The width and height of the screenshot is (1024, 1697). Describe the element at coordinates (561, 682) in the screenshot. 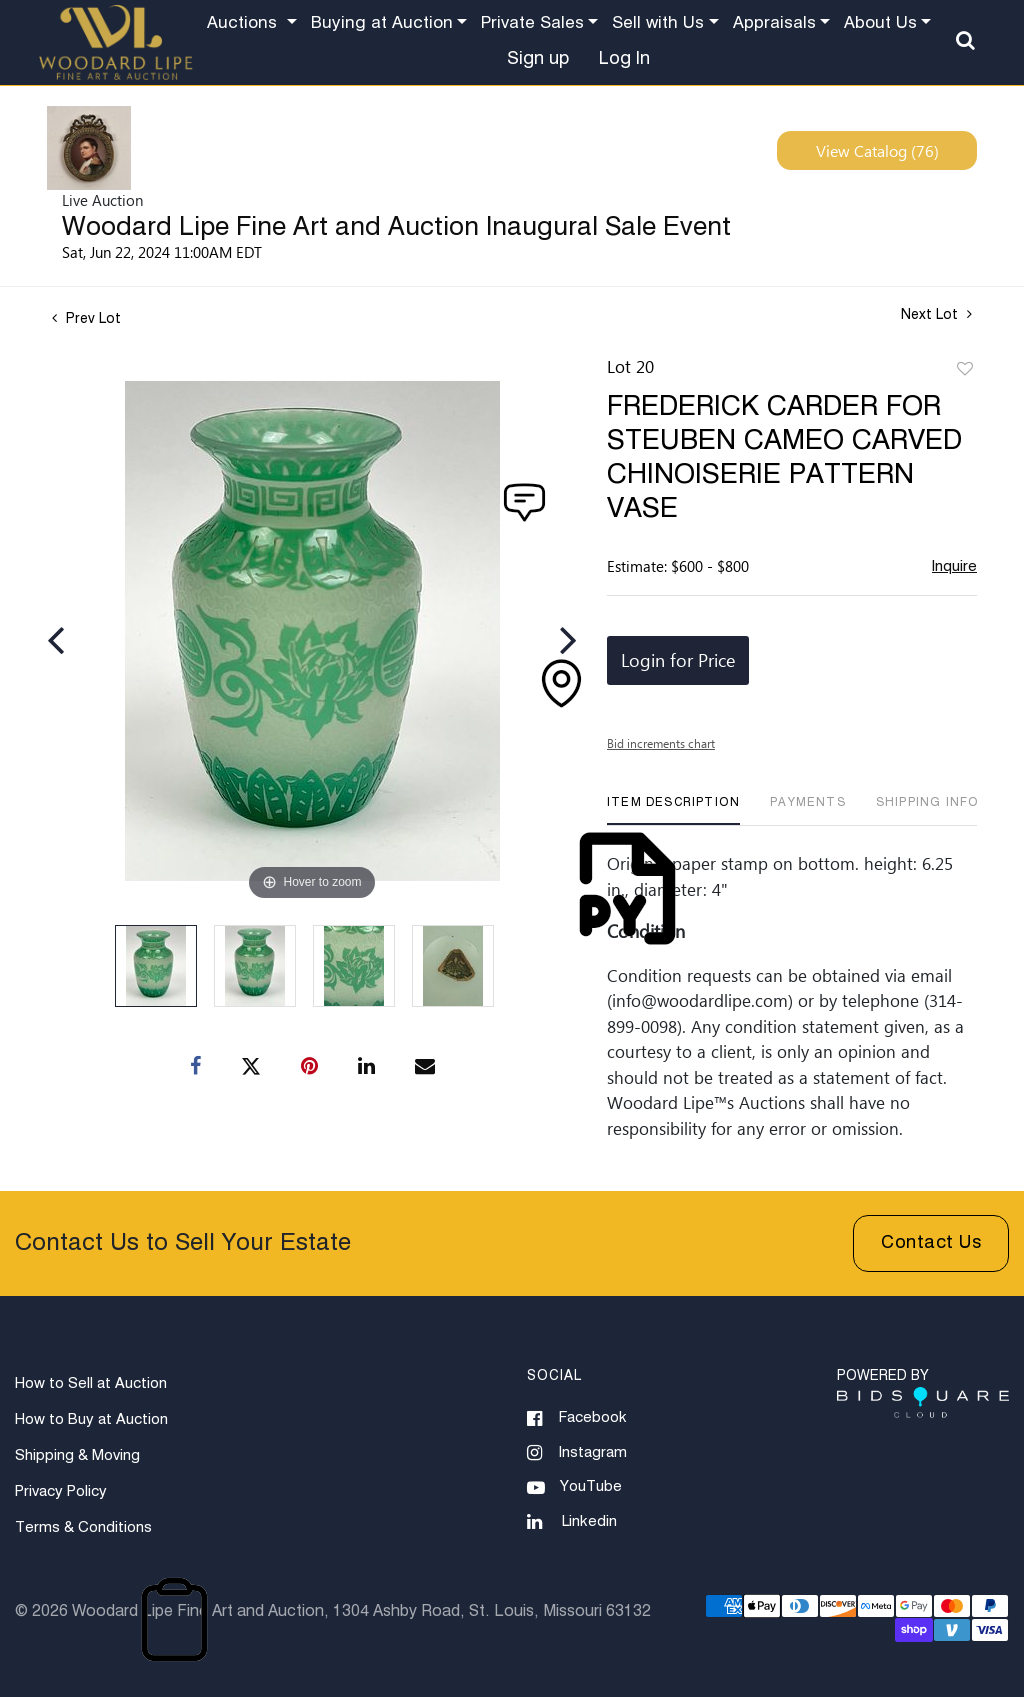

I see `view or set a location on the map` at that location.